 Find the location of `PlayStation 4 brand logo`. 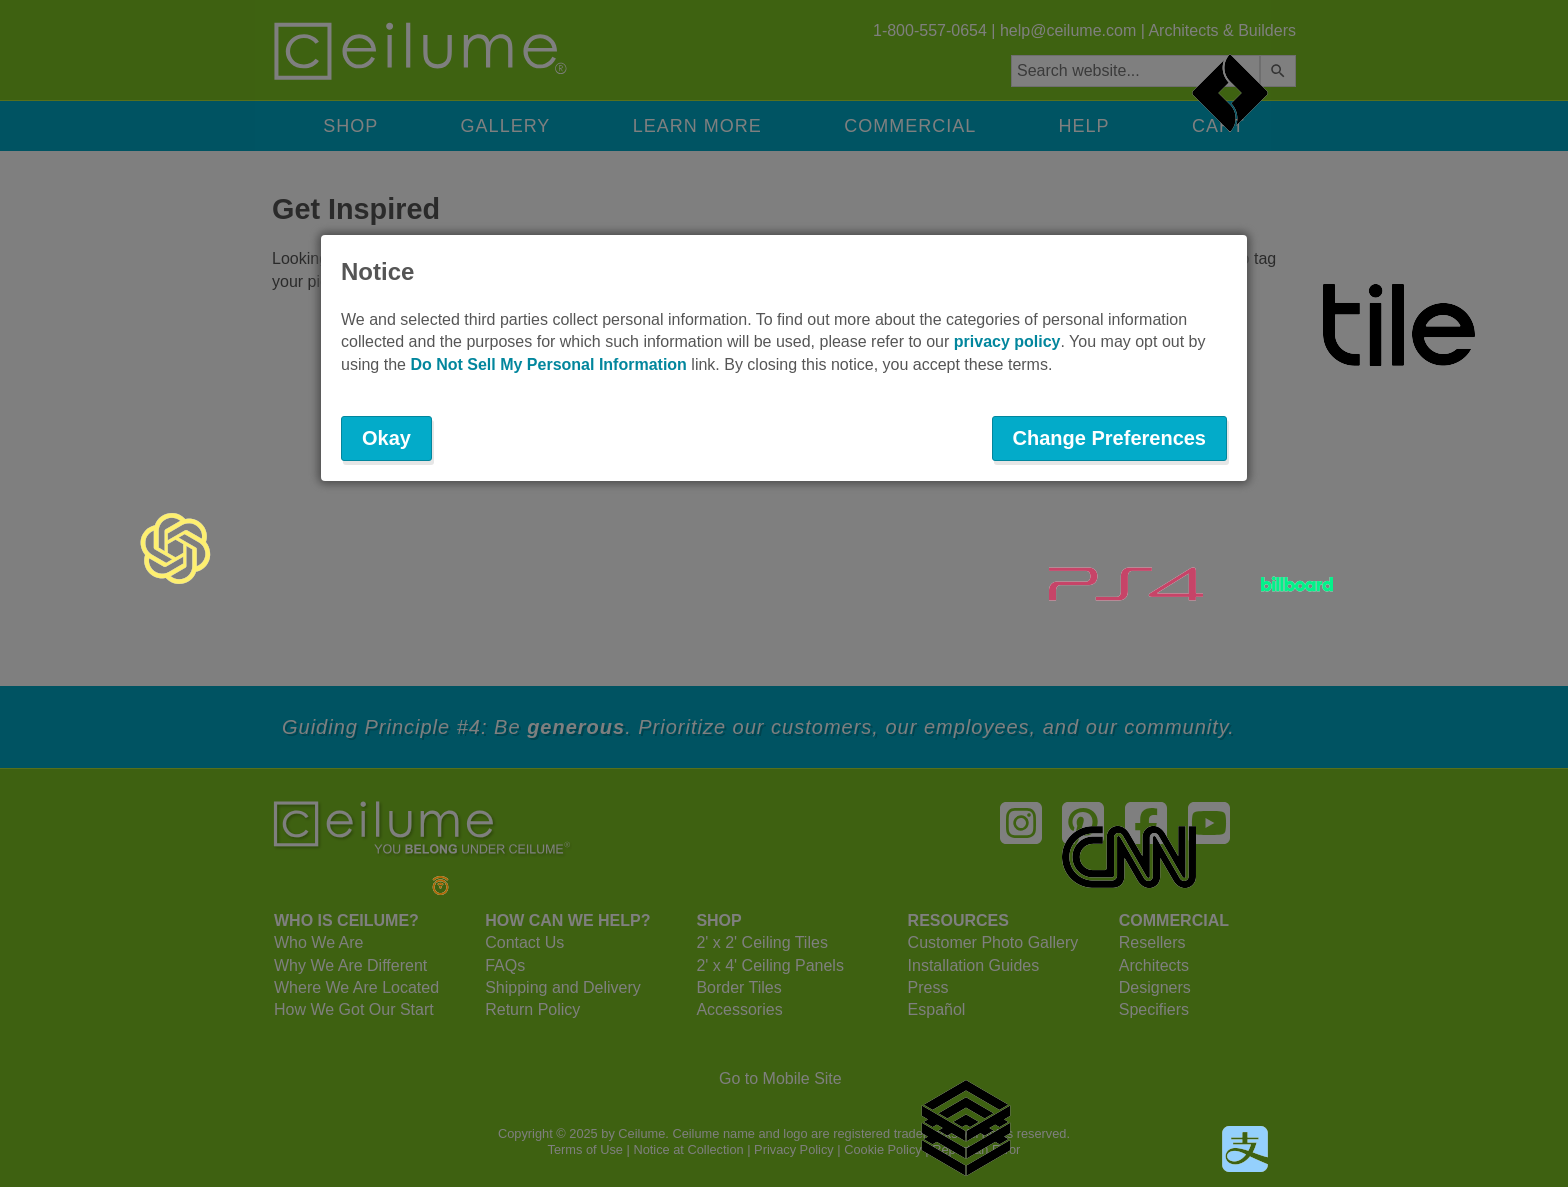

PlayStation 4 brand logo is located at coordinates (1126, 584).